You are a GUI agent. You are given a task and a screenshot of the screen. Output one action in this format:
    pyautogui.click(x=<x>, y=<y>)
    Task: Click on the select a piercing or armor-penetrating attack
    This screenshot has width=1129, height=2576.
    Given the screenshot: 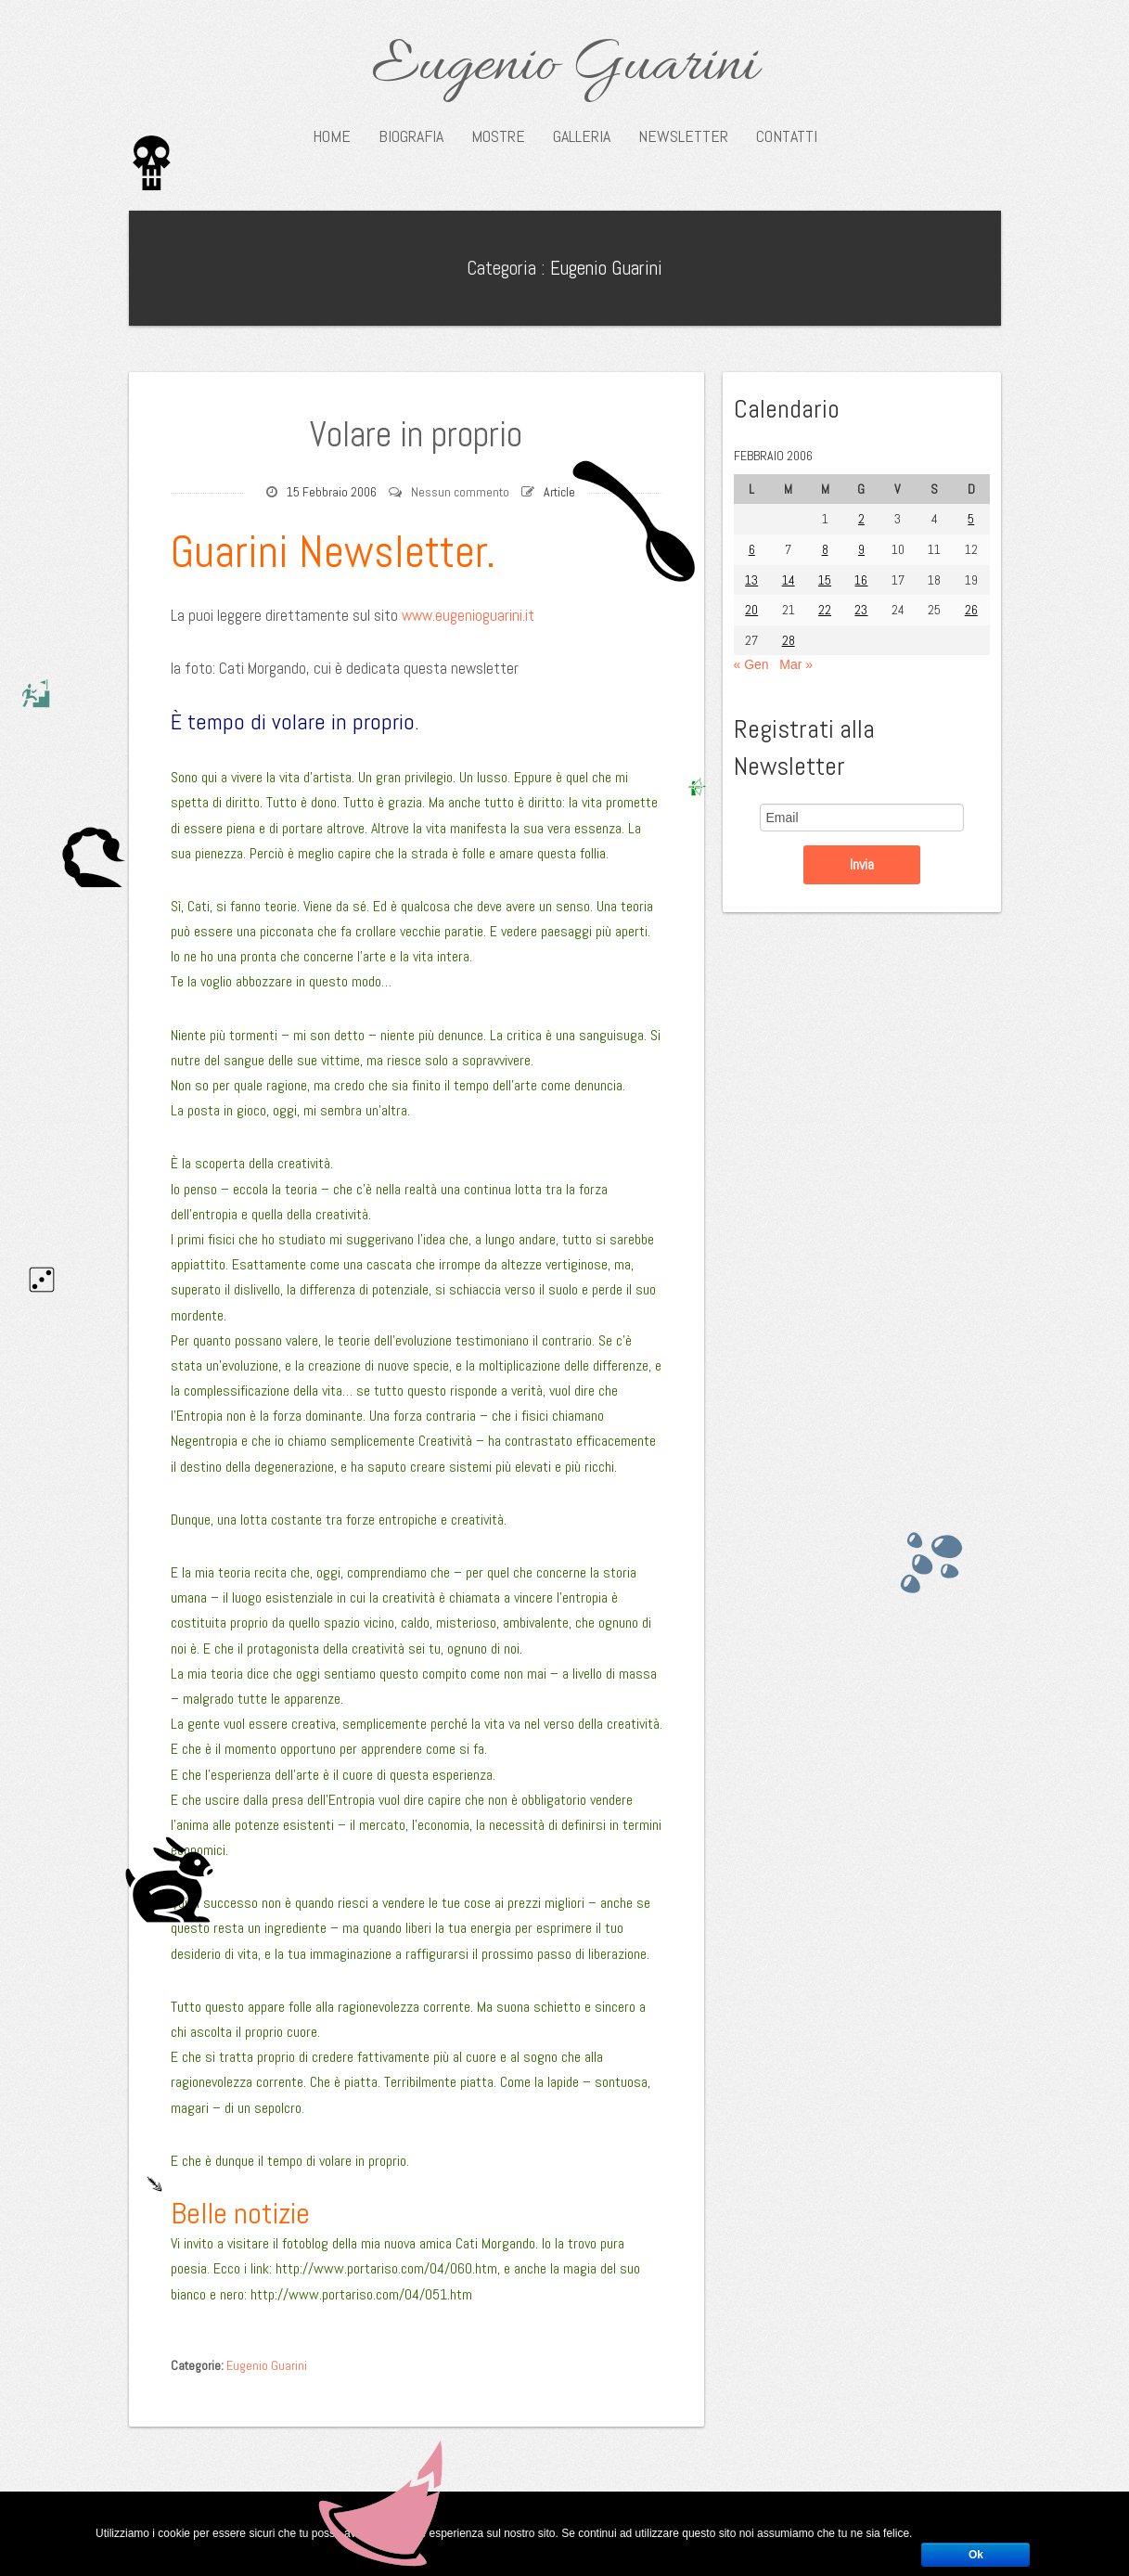 What is the action you would take?
    pyautogui.click(x=154, y=2183)
    